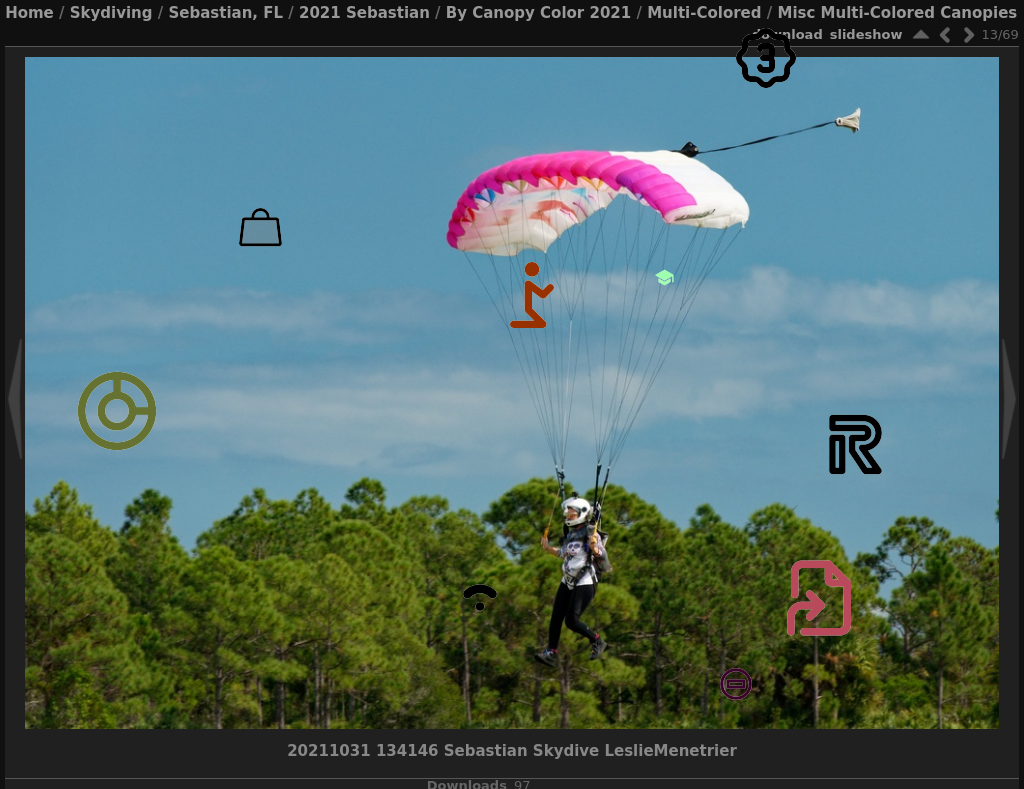 The width and height of the screenshot is (1024, 789). What do you see at coordinates (117, 411) in the screenshot?
I see `view donut chart analytics` at bounding box center [117, 411].